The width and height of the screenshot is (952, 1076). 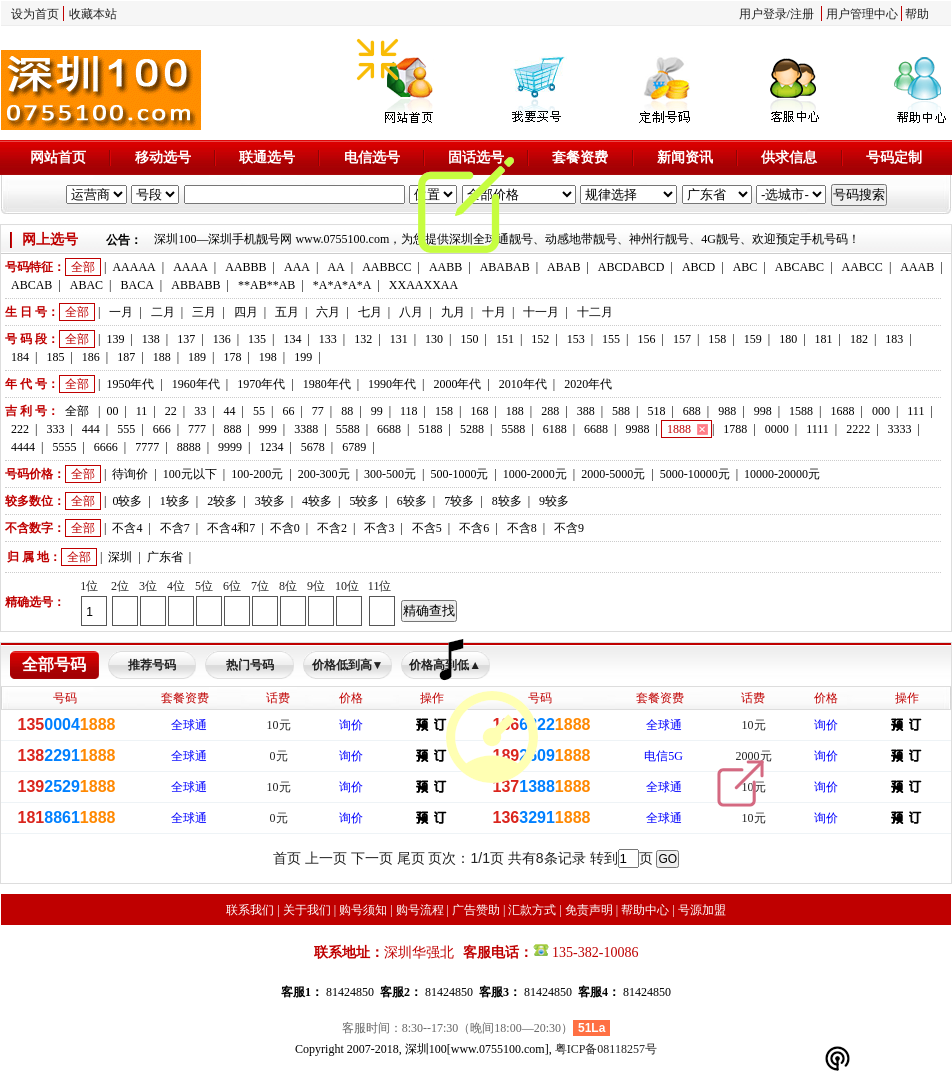 What do you see at coordinates (451, 659) in the screenshot?
I see `play or access music` at bounding box center [451, 659].